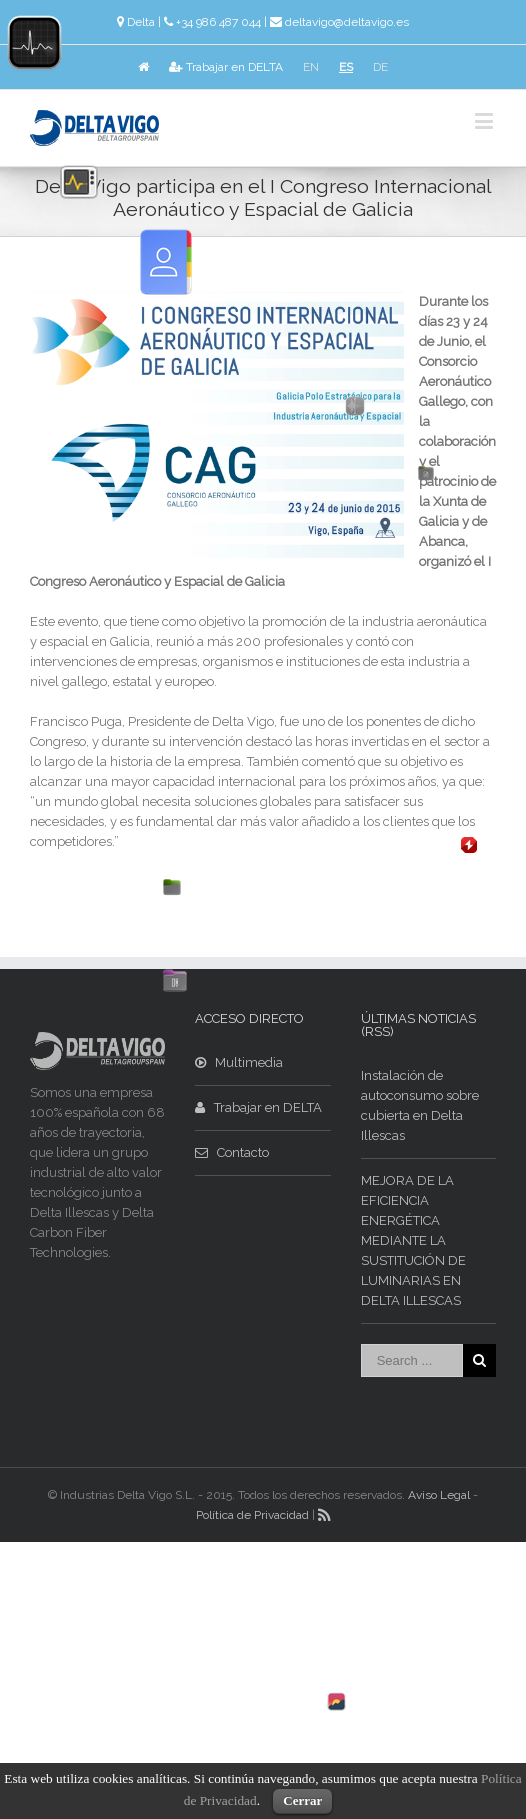 Image resolution: width=526 pixels, height=1819 pixels. I want to click on open your documents folder, so click(426, 473).